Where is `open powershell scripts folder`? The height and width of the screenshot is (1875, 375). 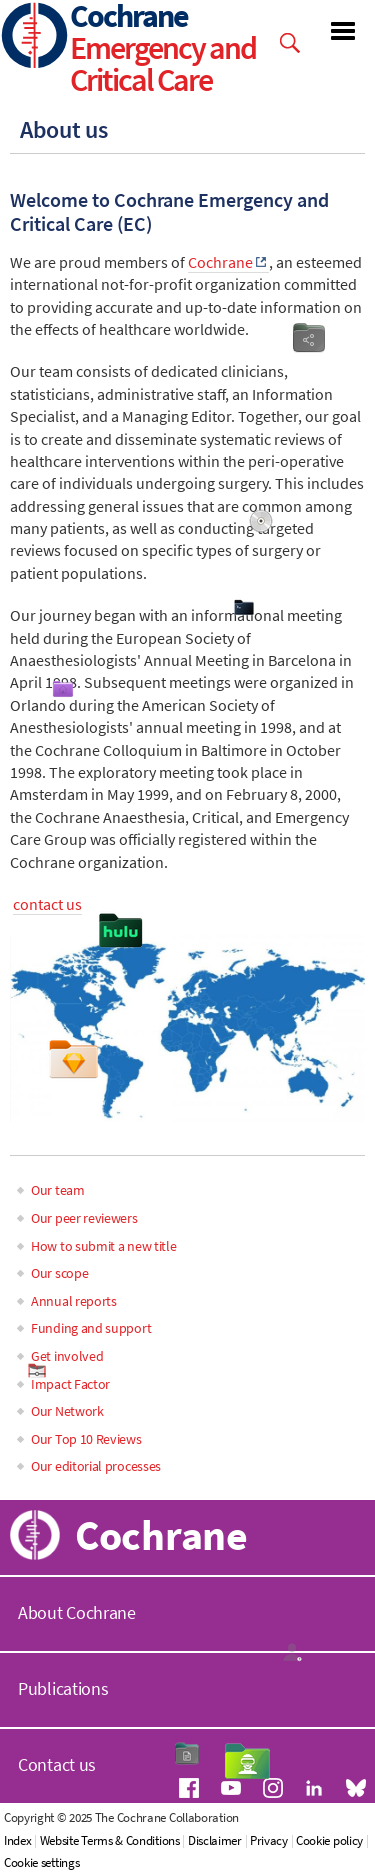 open powershell scripts folder is located at coordinates (244, 608).